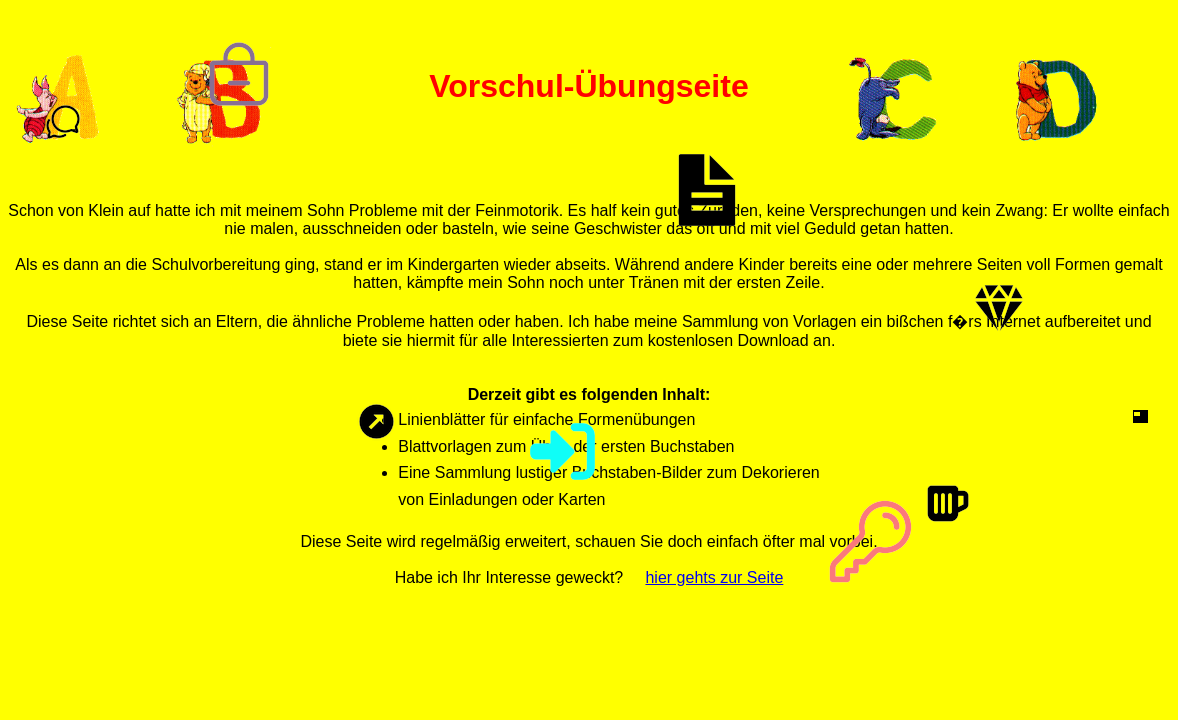 Image resolution: width=1178 pixels, height=720 pixels. Describe the element at coordinates (707, 190) in the screenshot. I see `view document details` at that location.